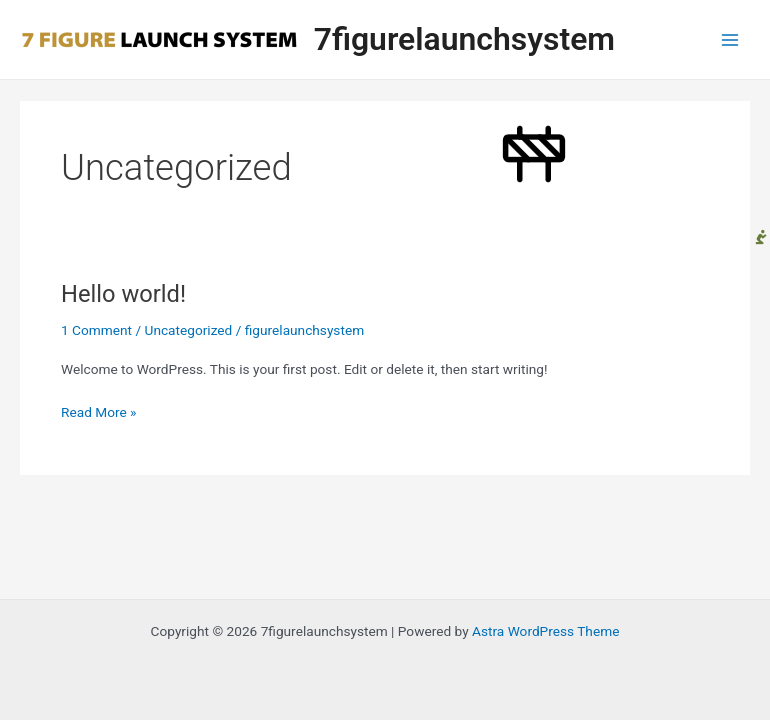 Image resolution: width=770 pixels, height=720 pixels. I want to click on indicates a page or feature under construction, so click(534, 154).